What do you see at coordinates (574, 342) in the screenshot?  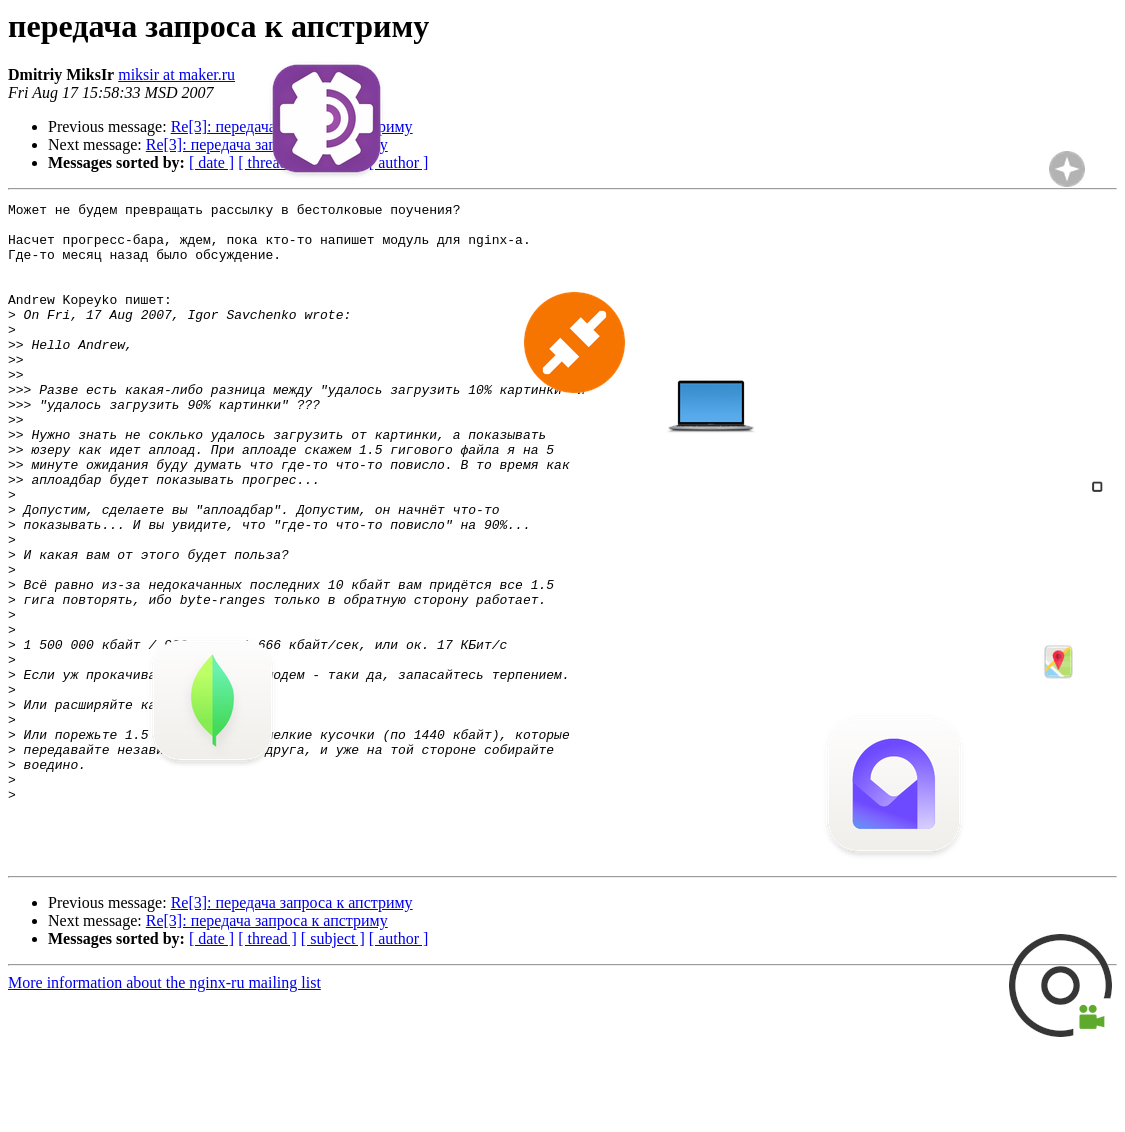 I see `indicates a disconnected or unmounted drive` at bounding box center [574, 342].